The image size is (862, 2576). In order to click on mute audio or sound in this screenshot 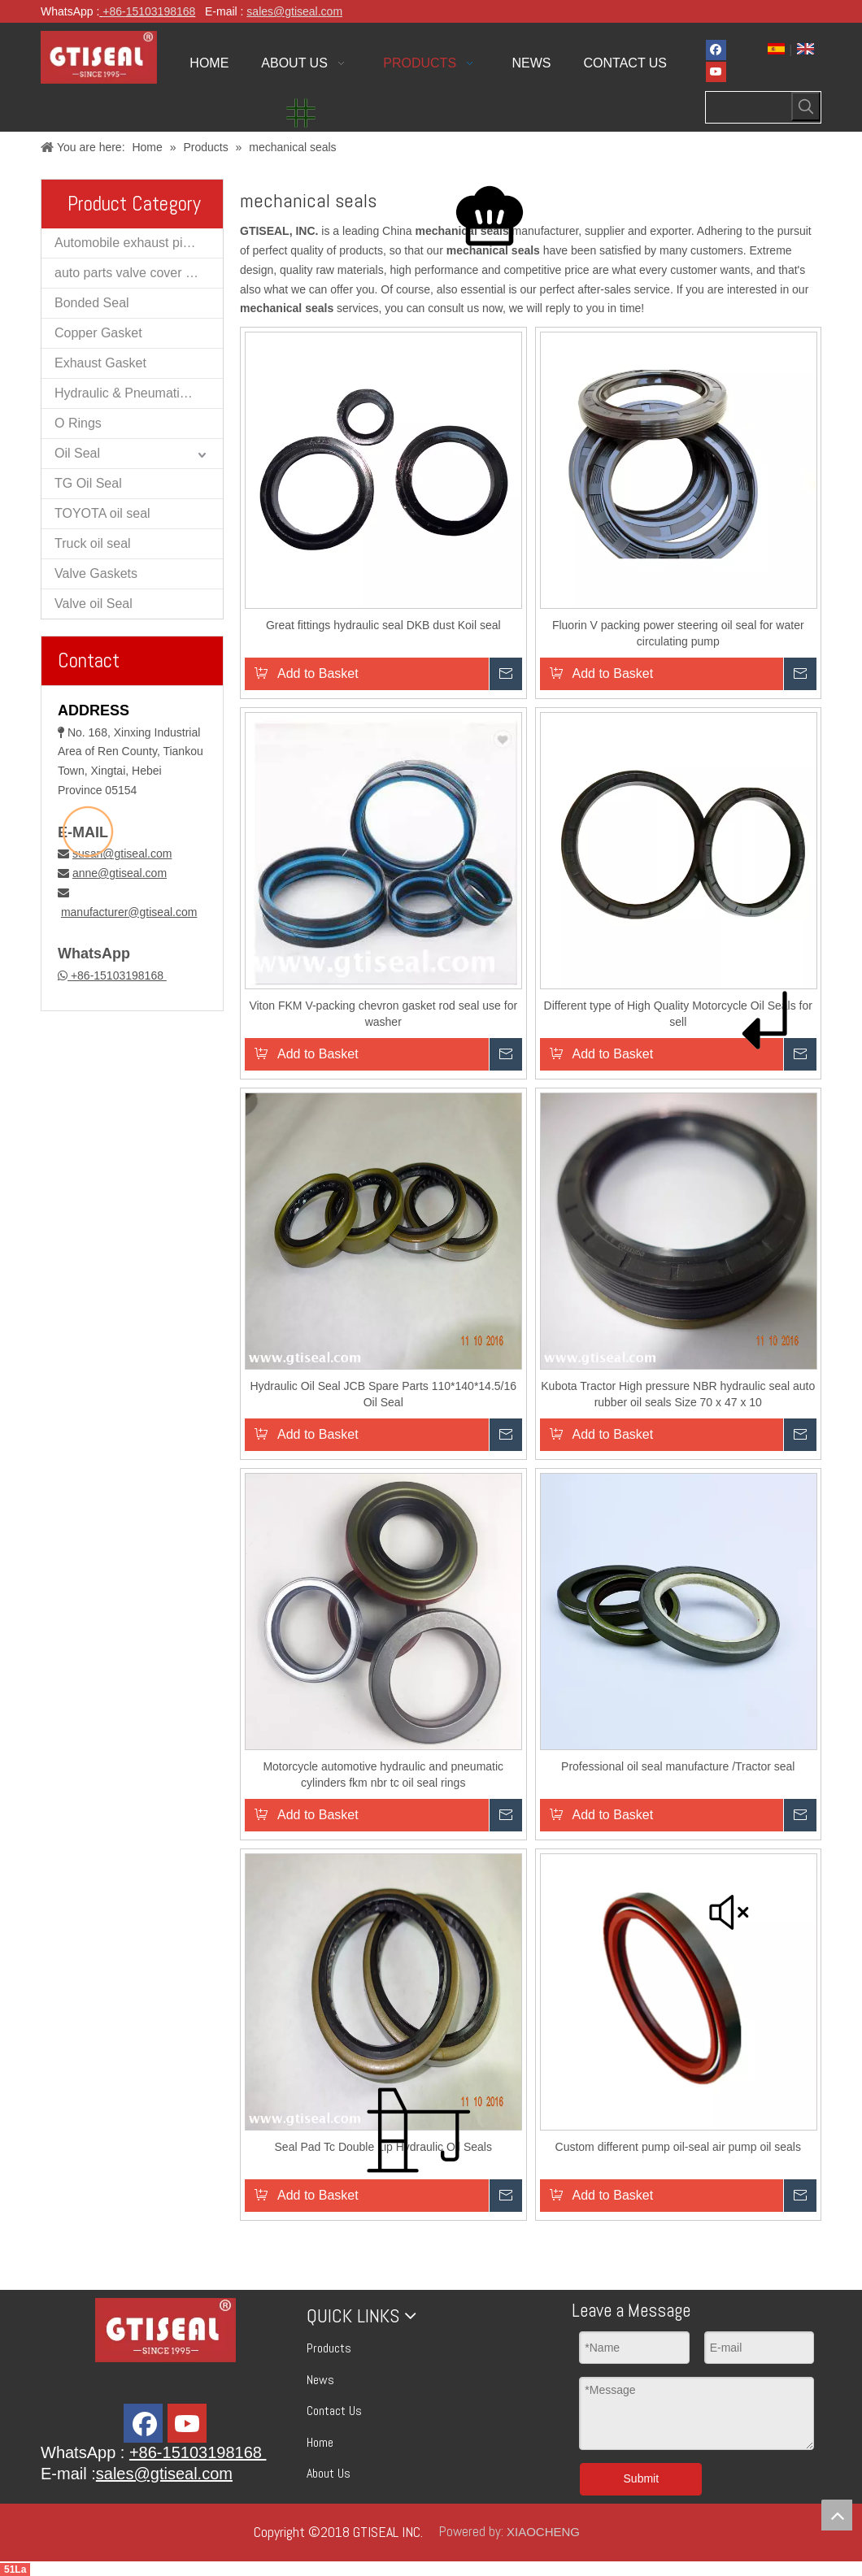, I will do `click(728, 1912)`.